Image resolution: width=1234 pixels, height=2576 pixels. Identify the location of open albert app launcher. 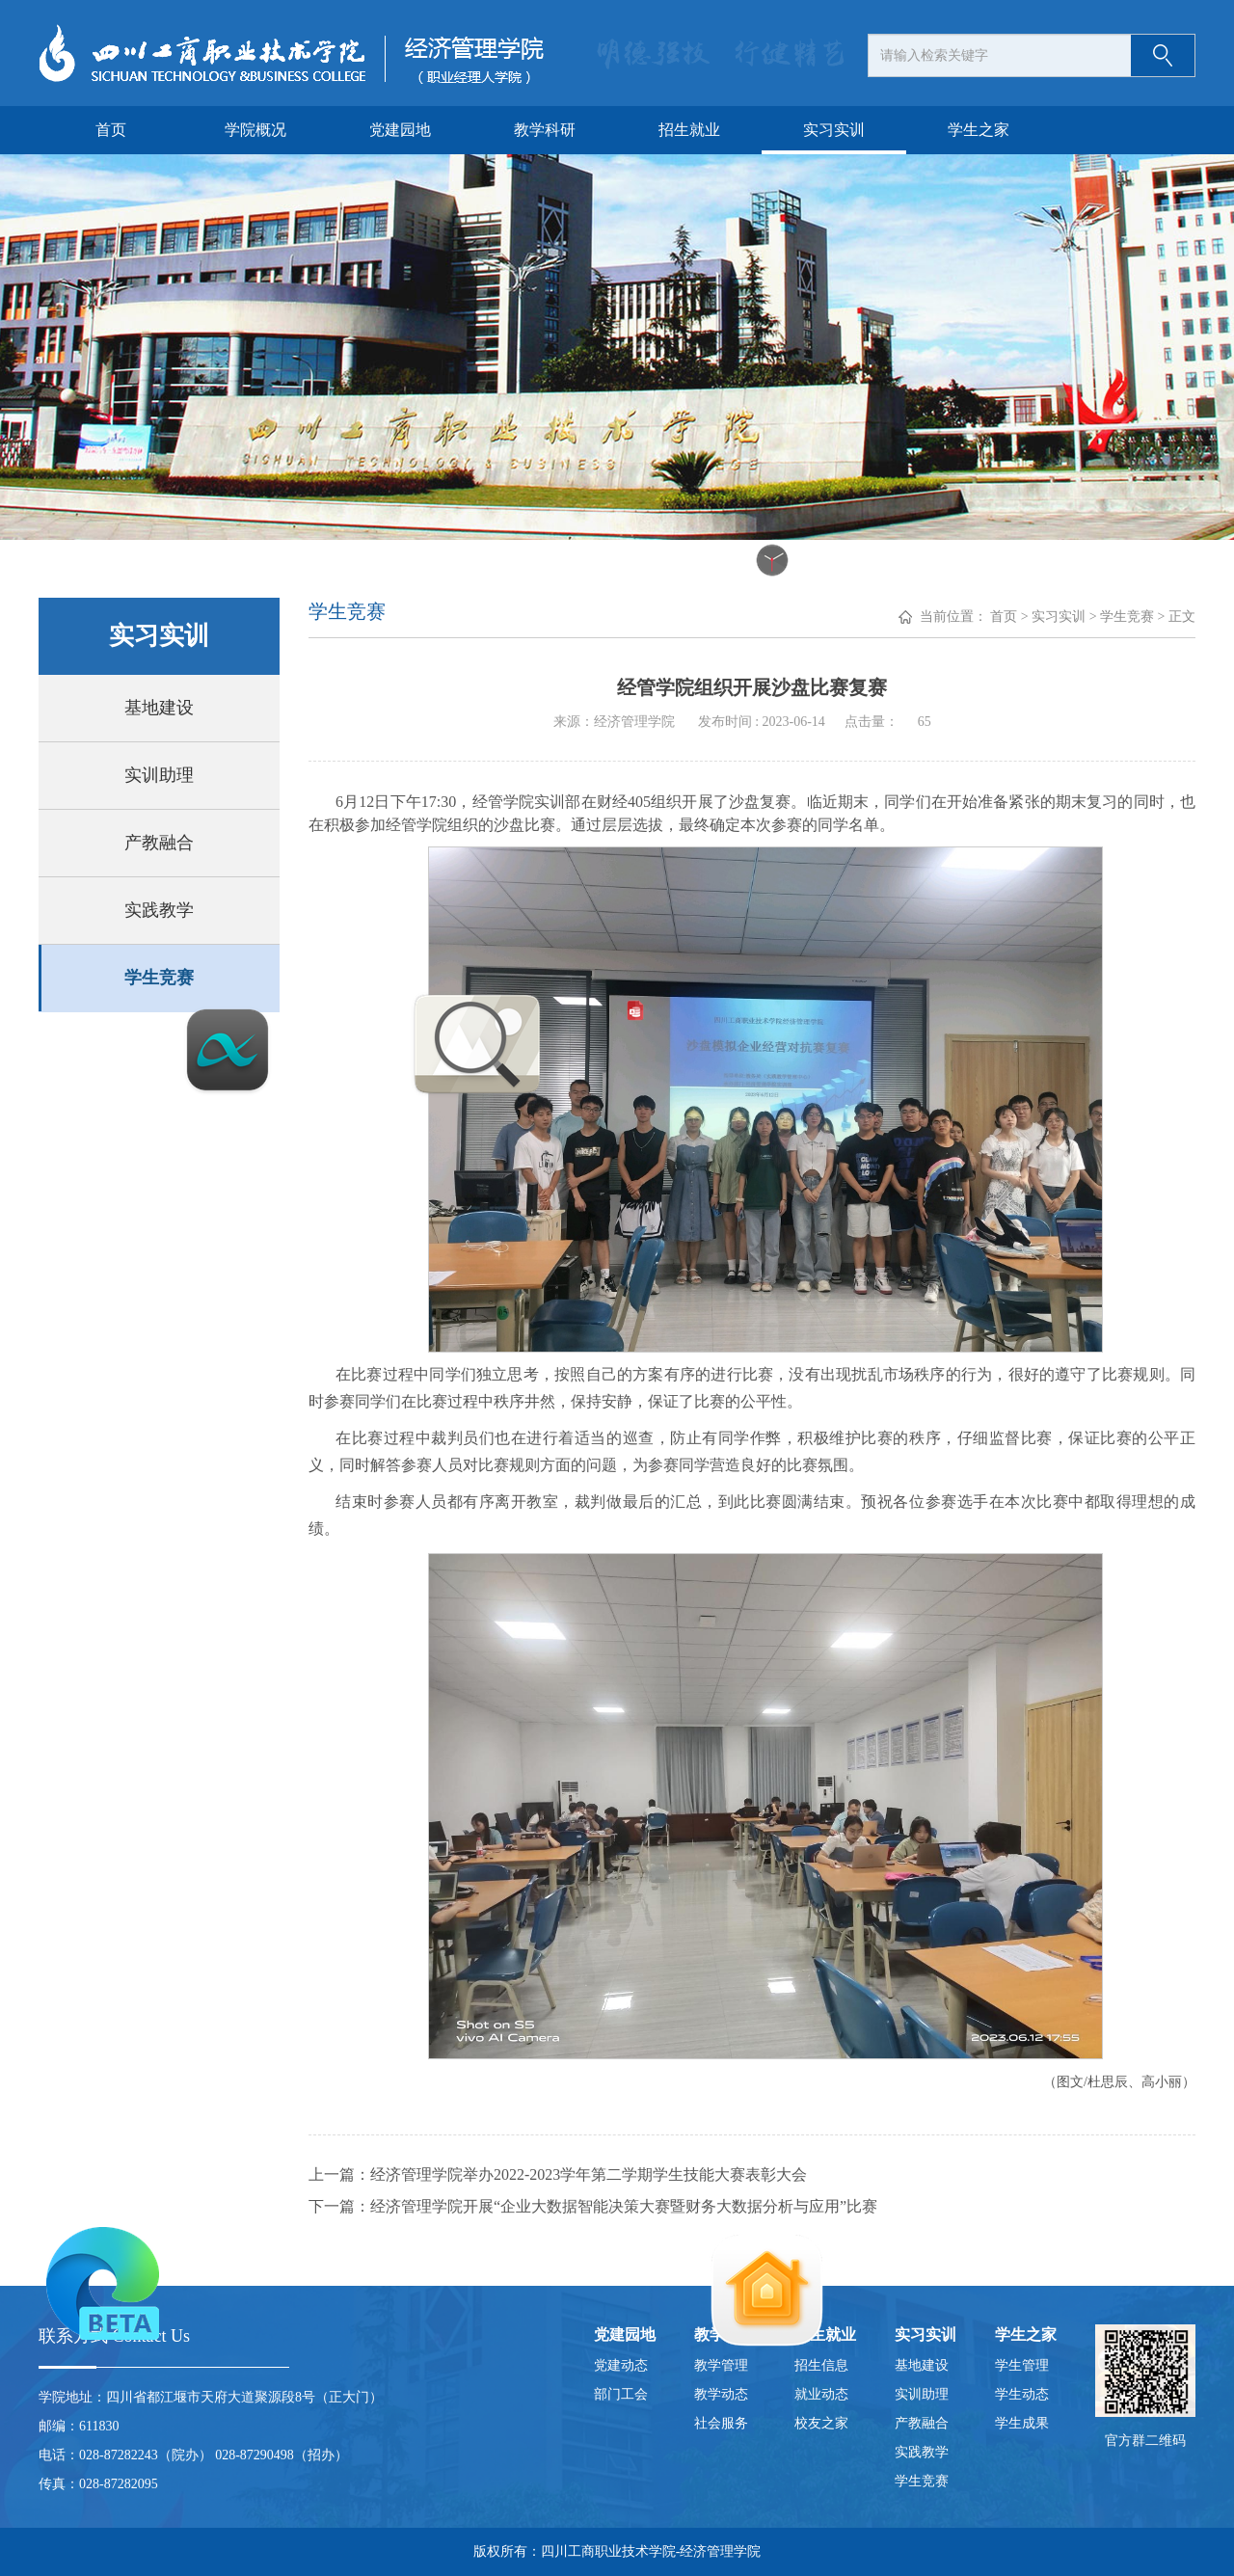
(228, 1050).